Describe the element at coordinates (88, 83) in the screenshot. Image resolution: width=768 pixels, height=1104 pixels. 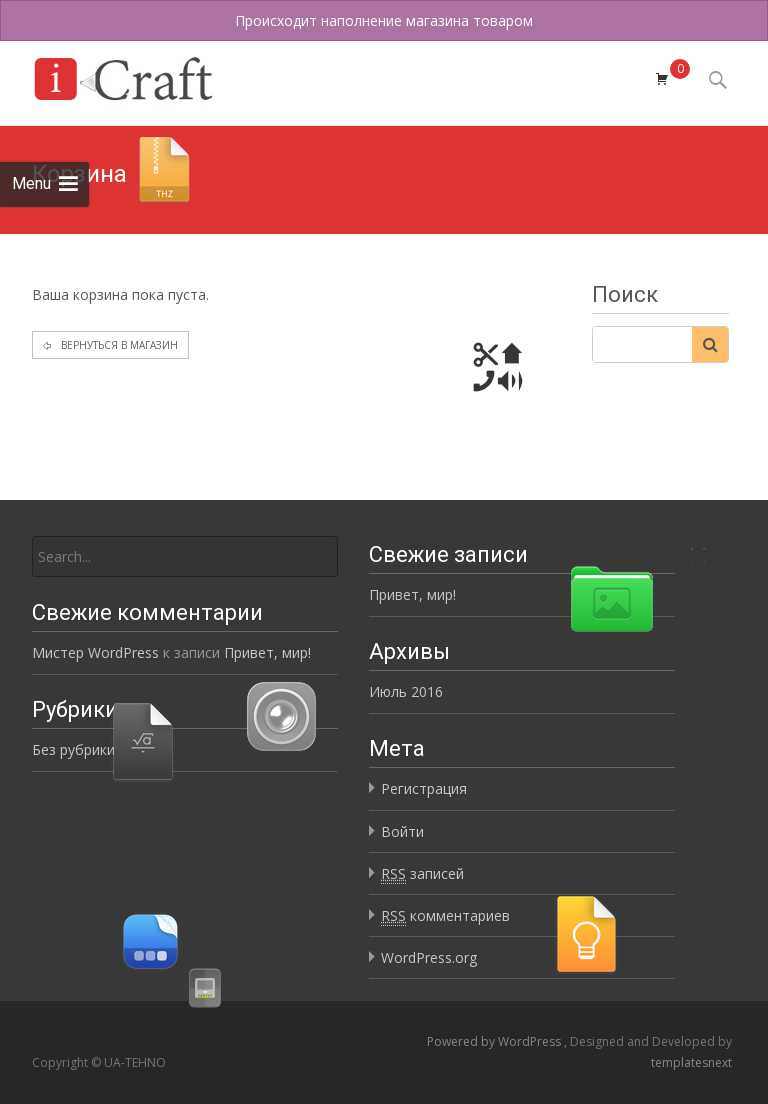
I see `start media playback (right-to-left interface)` at that location.